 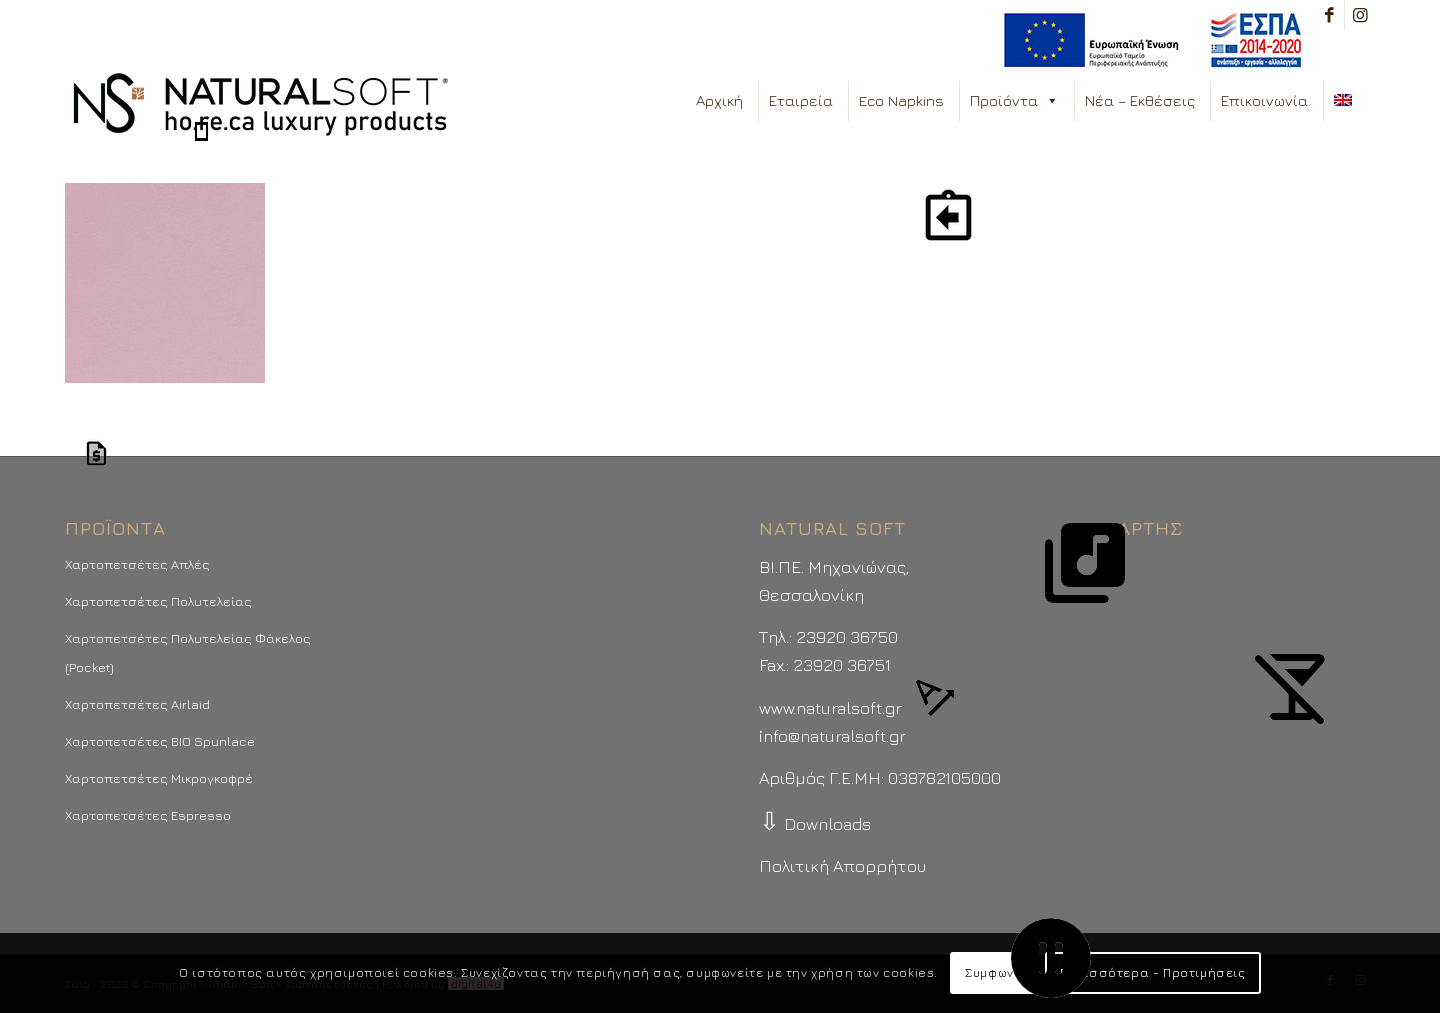 What do you see at coordinates (934, 696) in the screenshot?
I see `rotate text at an upward angle` at bounding box center [934, 696].